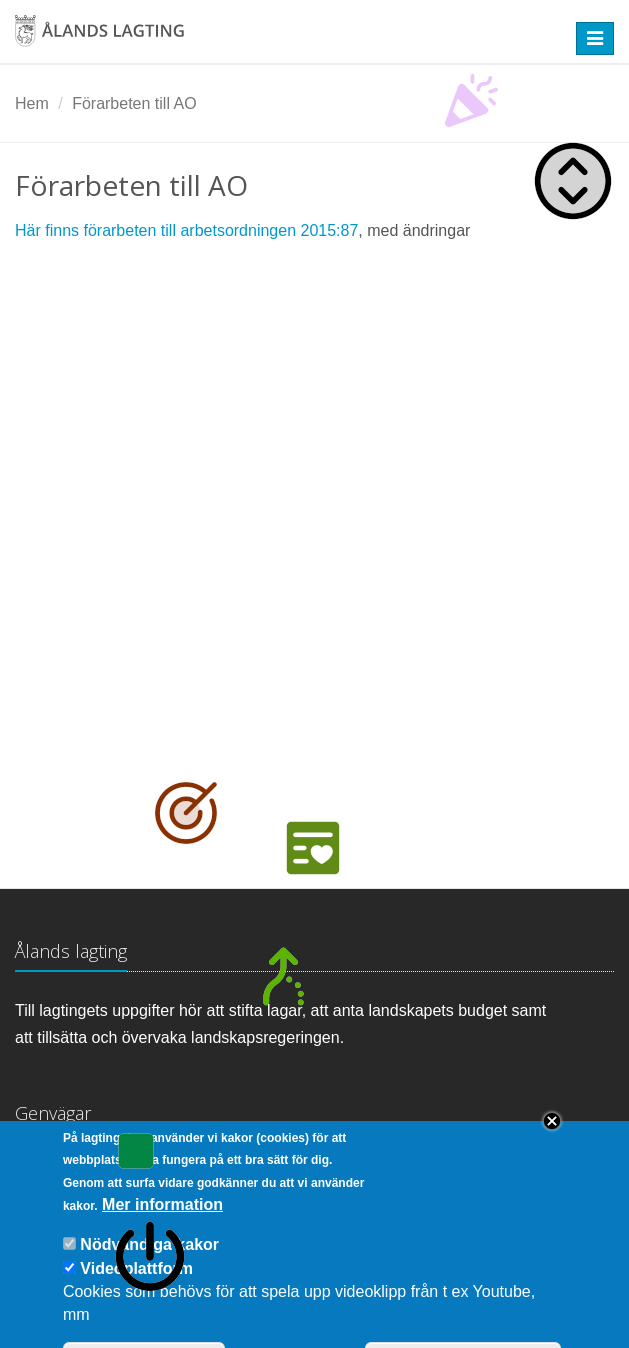 This screenshot has width=629, height=1348. What do you see at coordinates (186, 813) in the screenshot?
I see `set a goal or target` at bounding box center [186, 813].